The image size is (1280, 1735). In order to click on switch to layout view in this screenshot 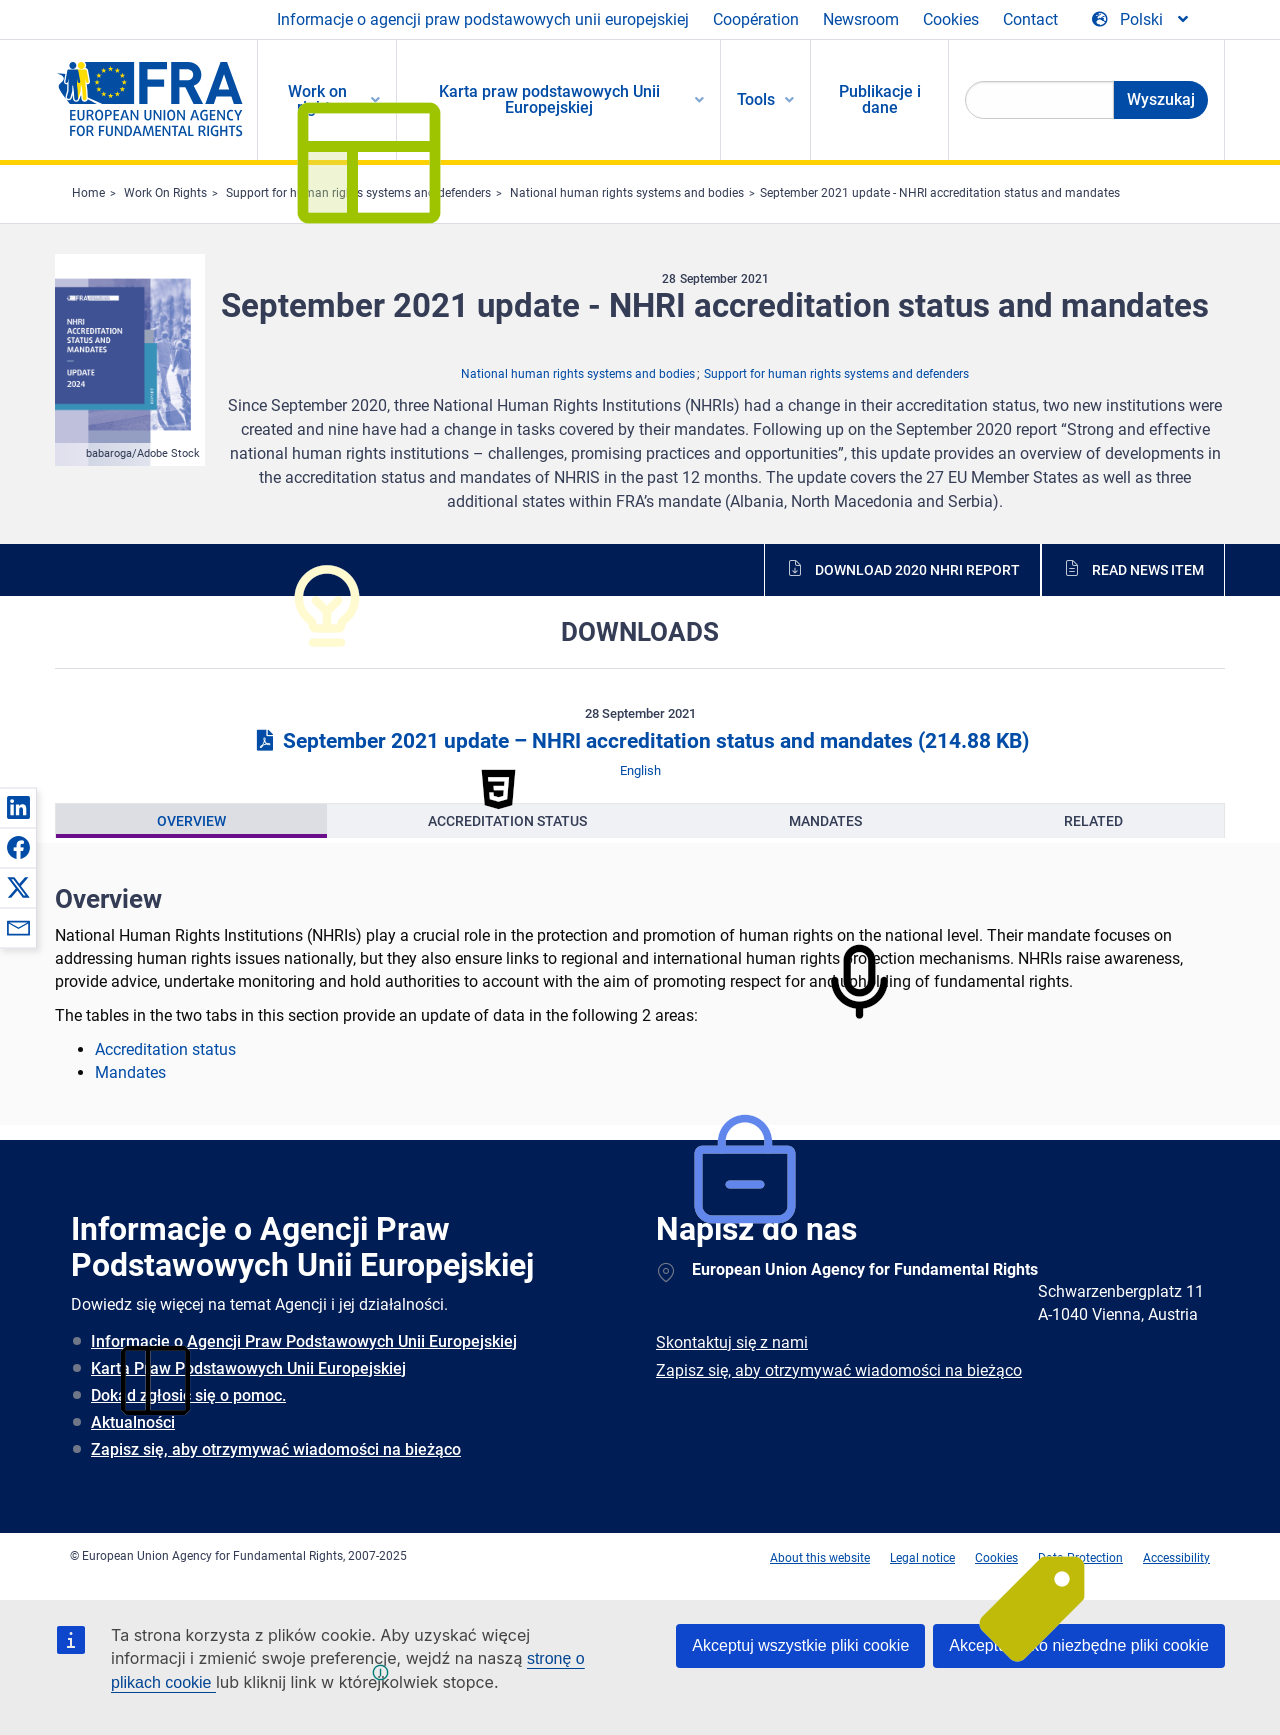, I will do `click(369, 163)`.